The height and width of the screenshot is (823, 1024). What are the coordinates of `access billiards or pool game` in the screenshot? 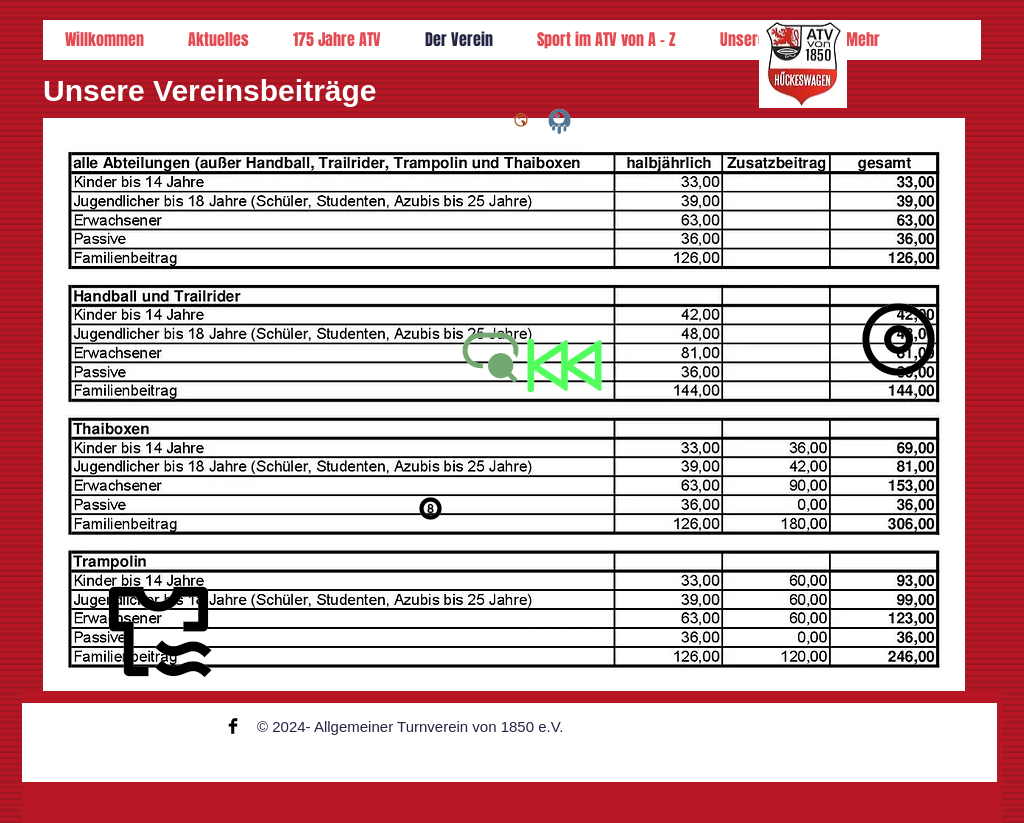 It's located at (430, 508).